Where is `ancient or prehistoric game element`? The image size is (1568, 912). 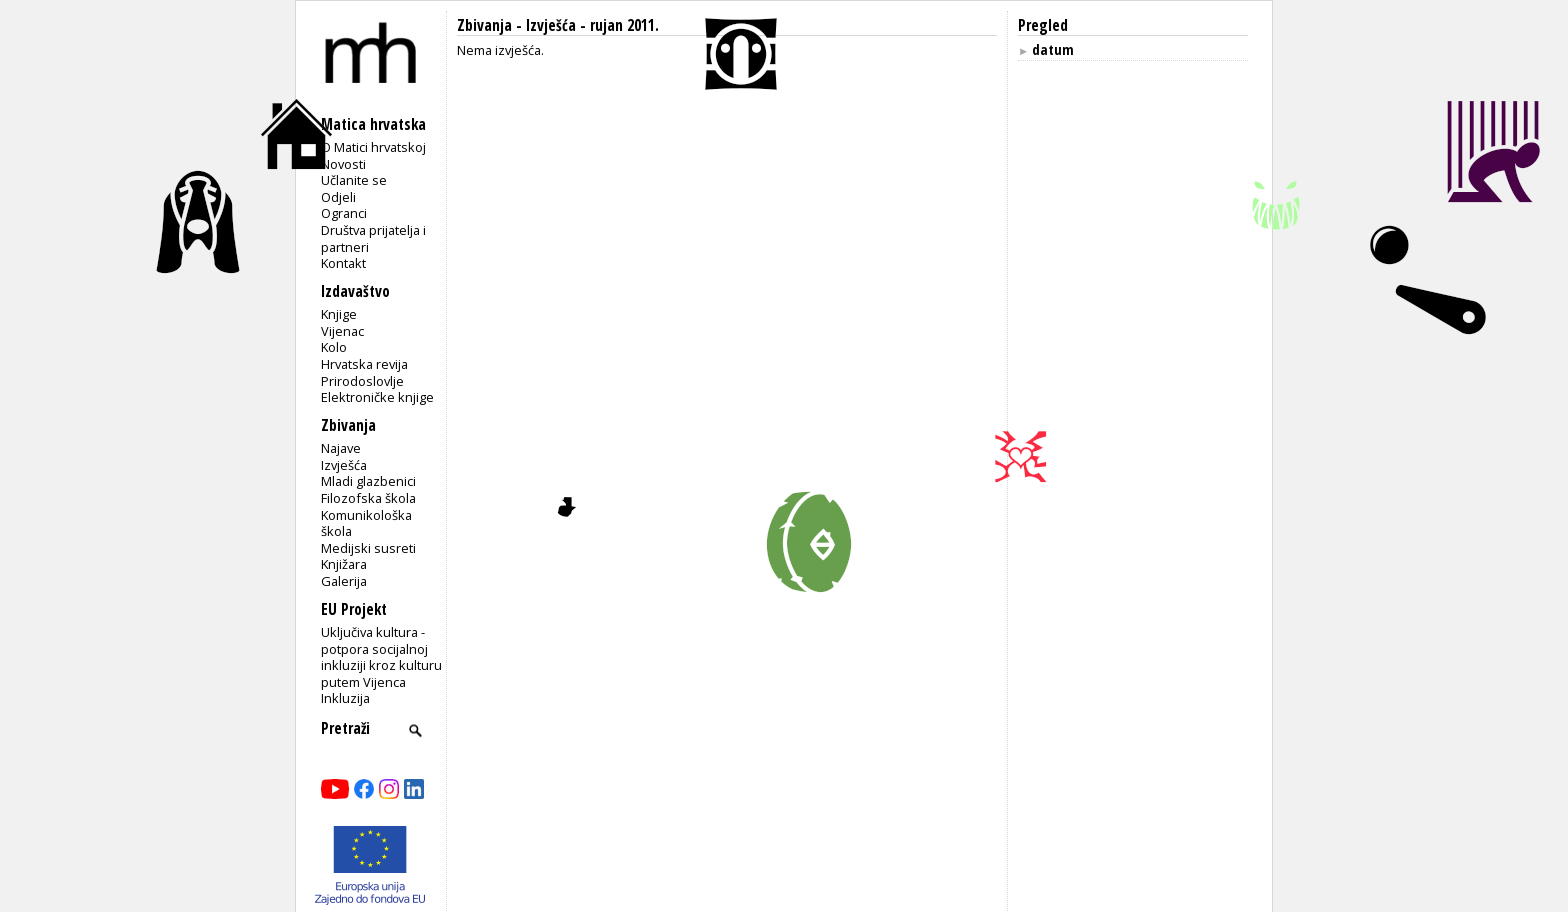
ancient or prehistoric game element is located at coordinates (809, 542).